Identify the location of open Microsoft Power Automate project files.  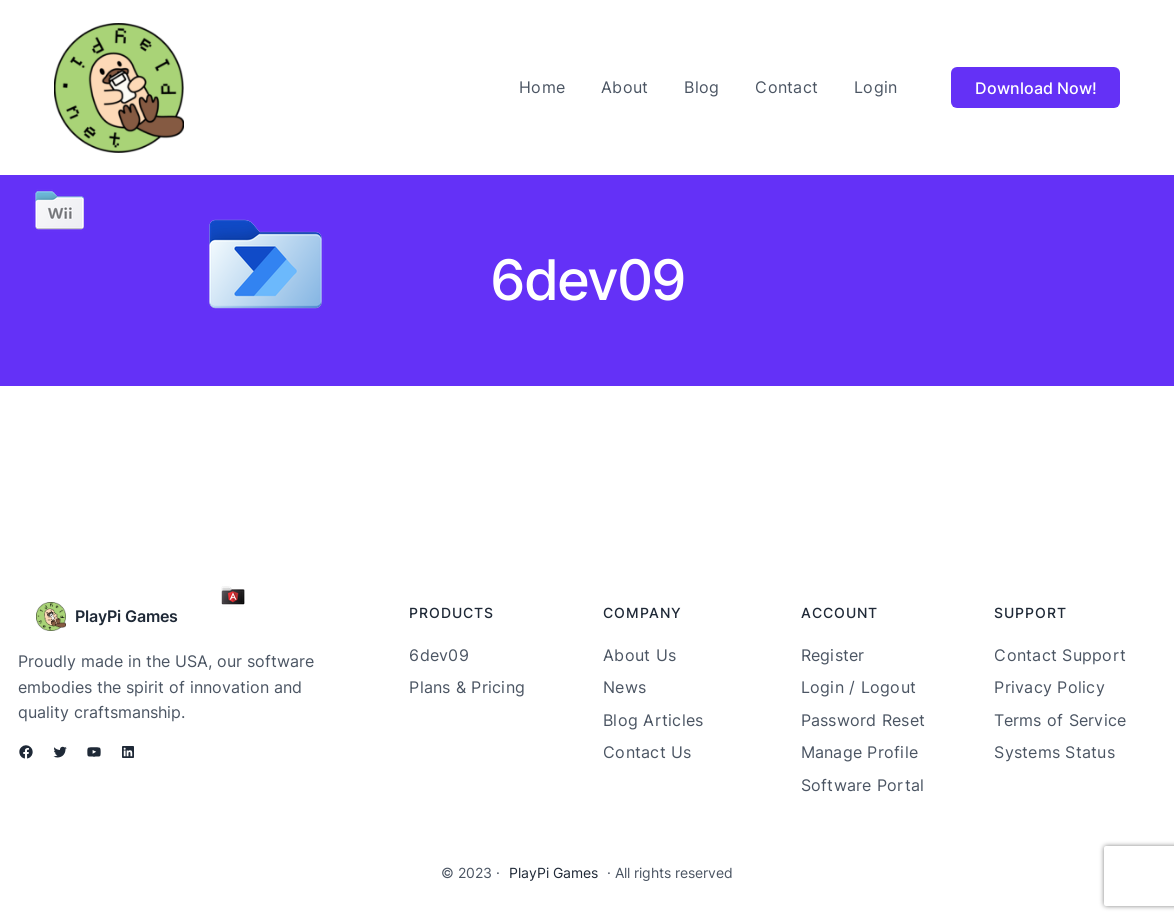
(265, 267).